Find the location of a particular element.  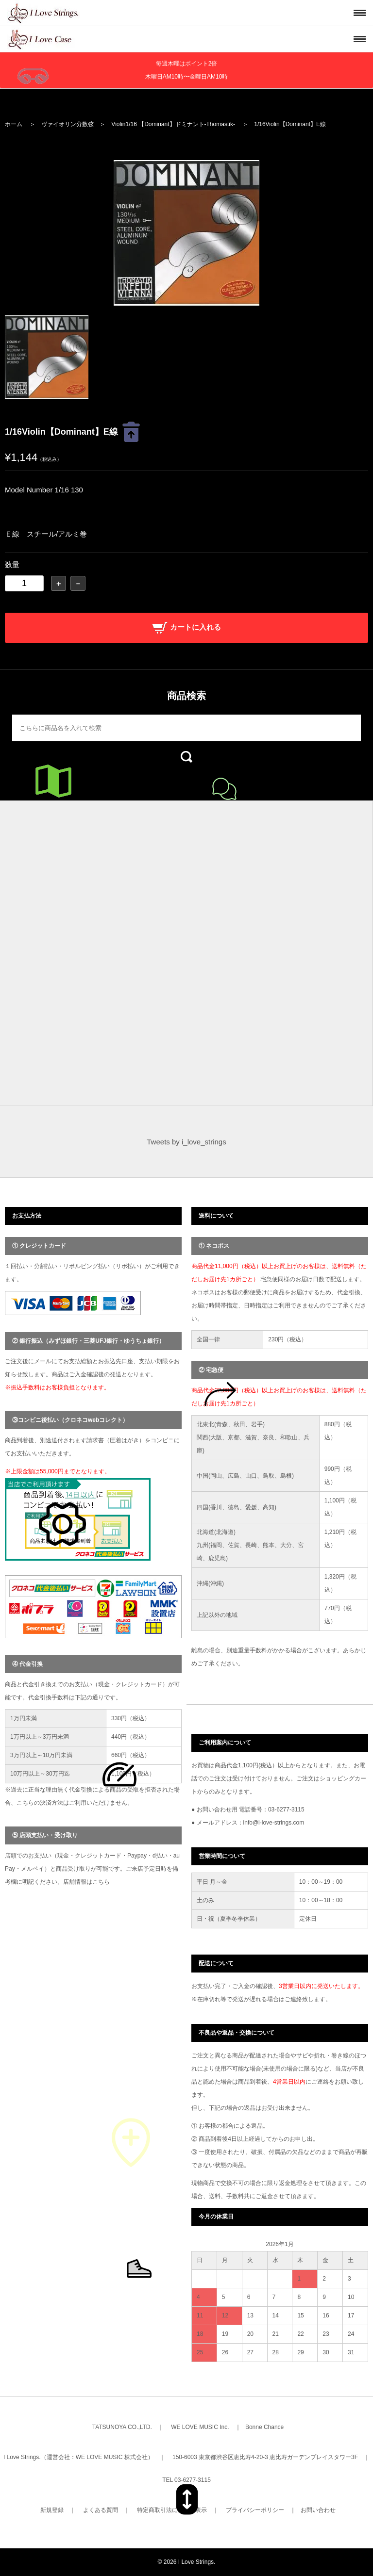

access footwear or shoe category is located at coordinates (138, 2269).